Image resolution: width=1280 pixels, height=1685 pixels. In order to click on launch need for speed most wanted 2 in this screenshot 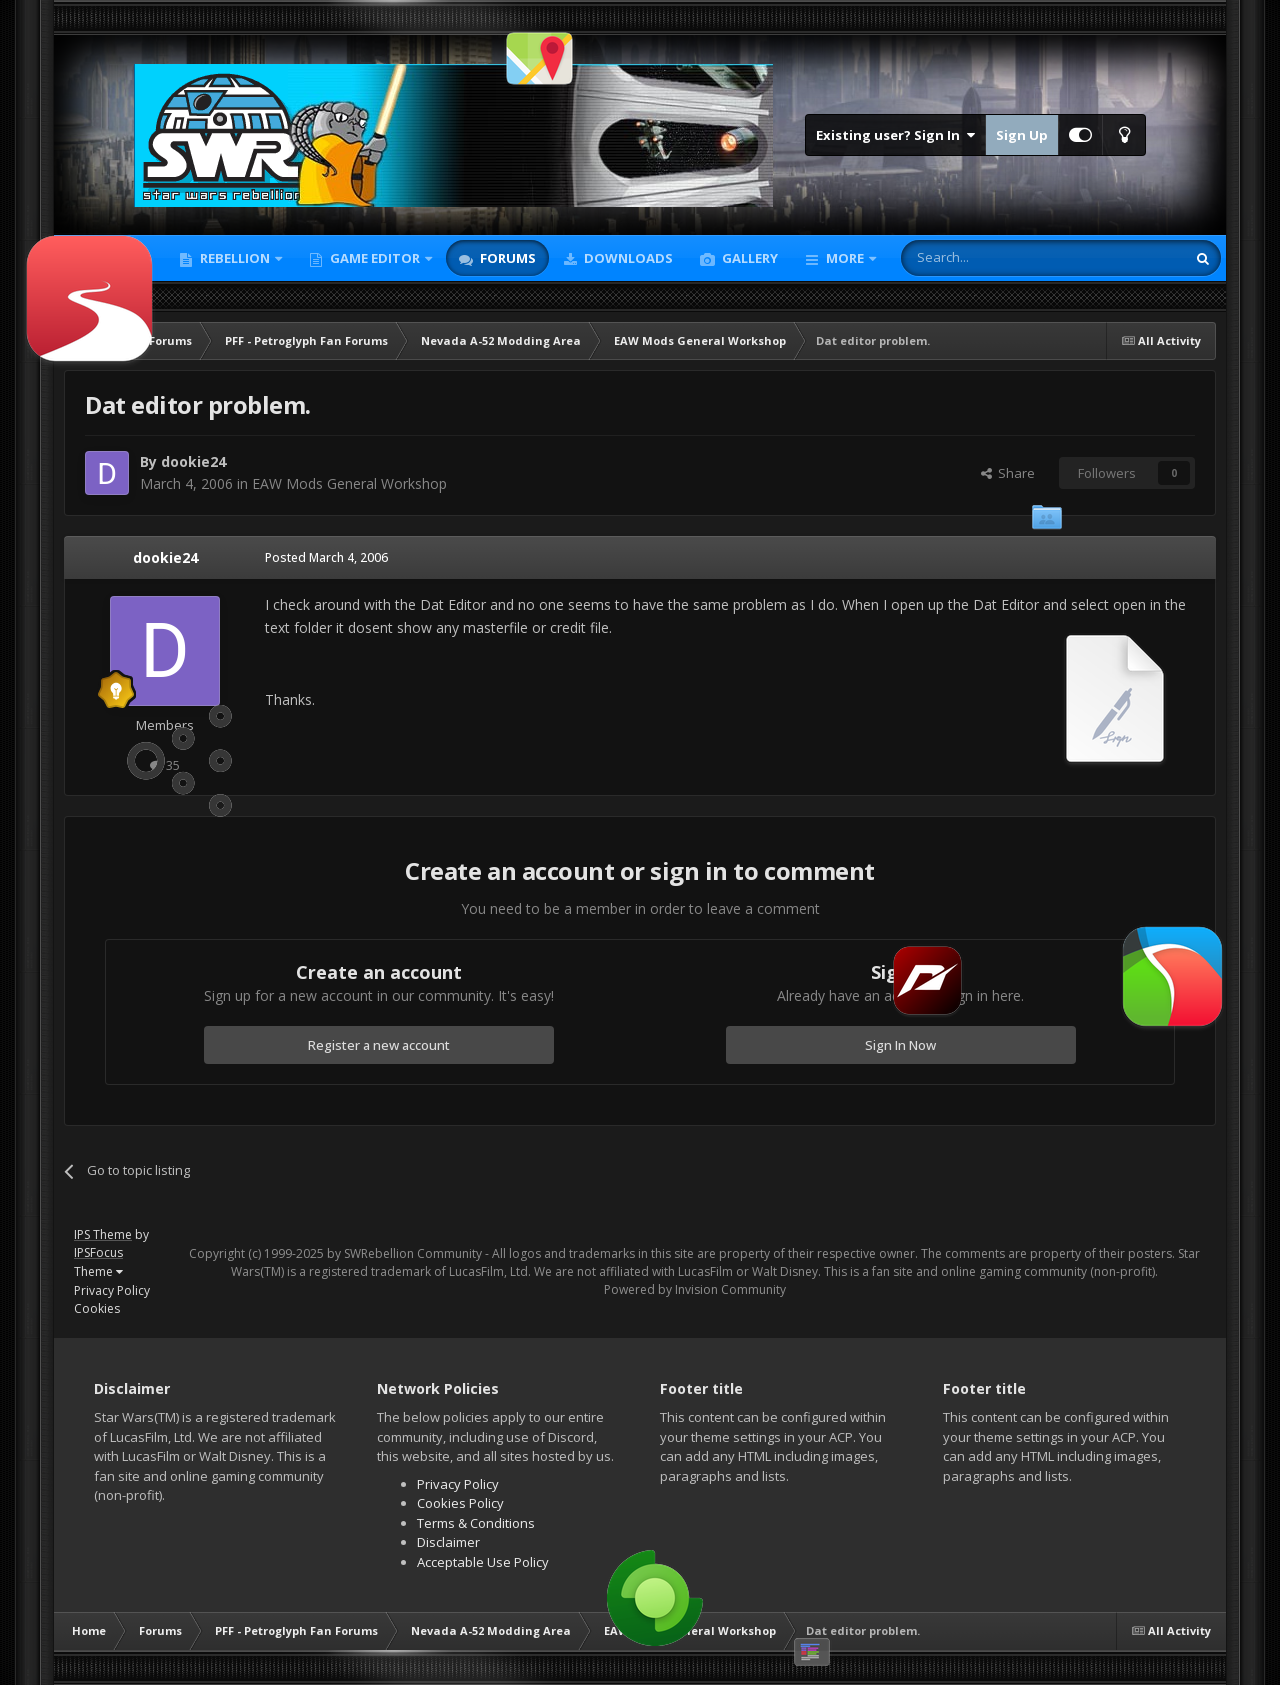, I will do `click(927, 980)`.